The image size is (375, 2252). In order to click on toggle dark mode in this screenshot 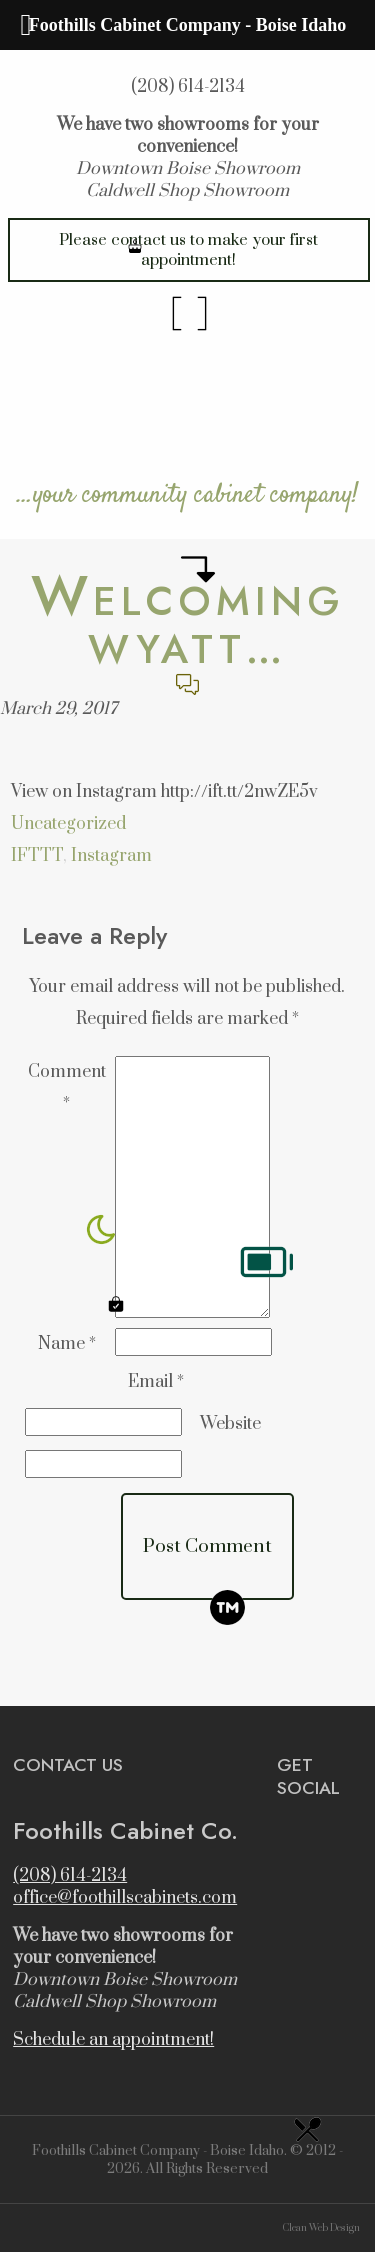, I will do `click(101, 1229)`.